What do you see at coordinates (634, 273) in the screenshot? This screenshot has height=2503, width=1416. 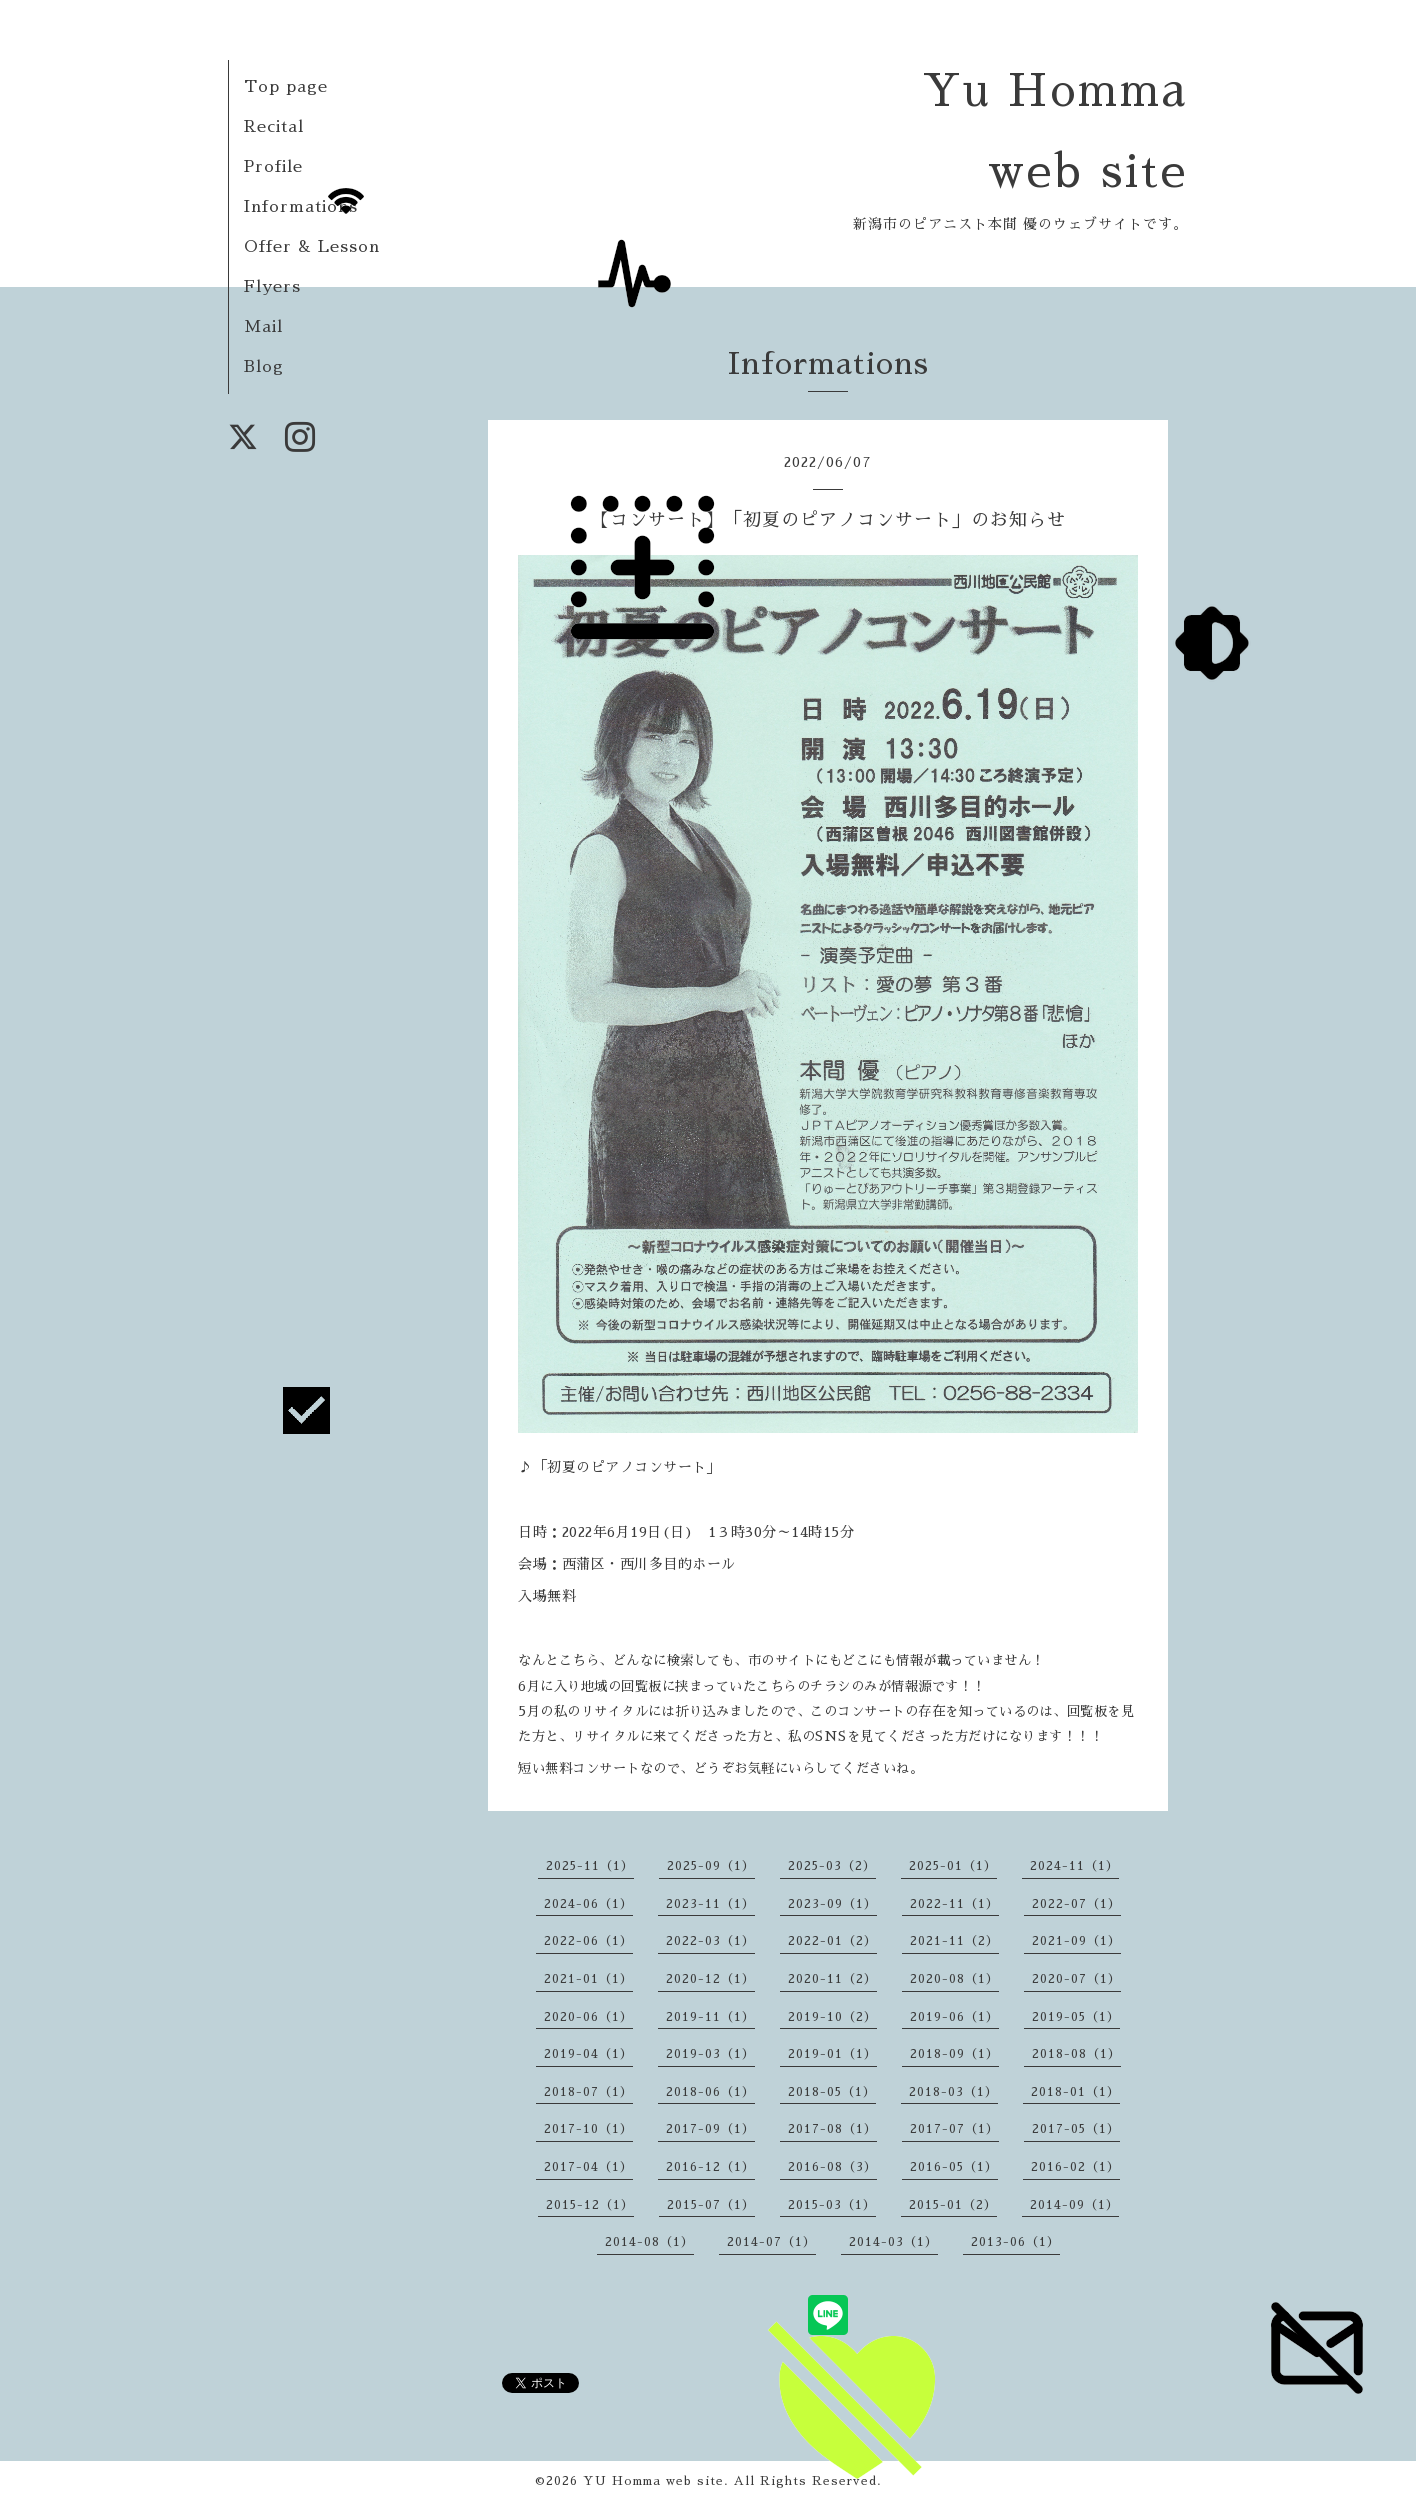 I see `view activity or health metrics` at bounding box center [634, 273].